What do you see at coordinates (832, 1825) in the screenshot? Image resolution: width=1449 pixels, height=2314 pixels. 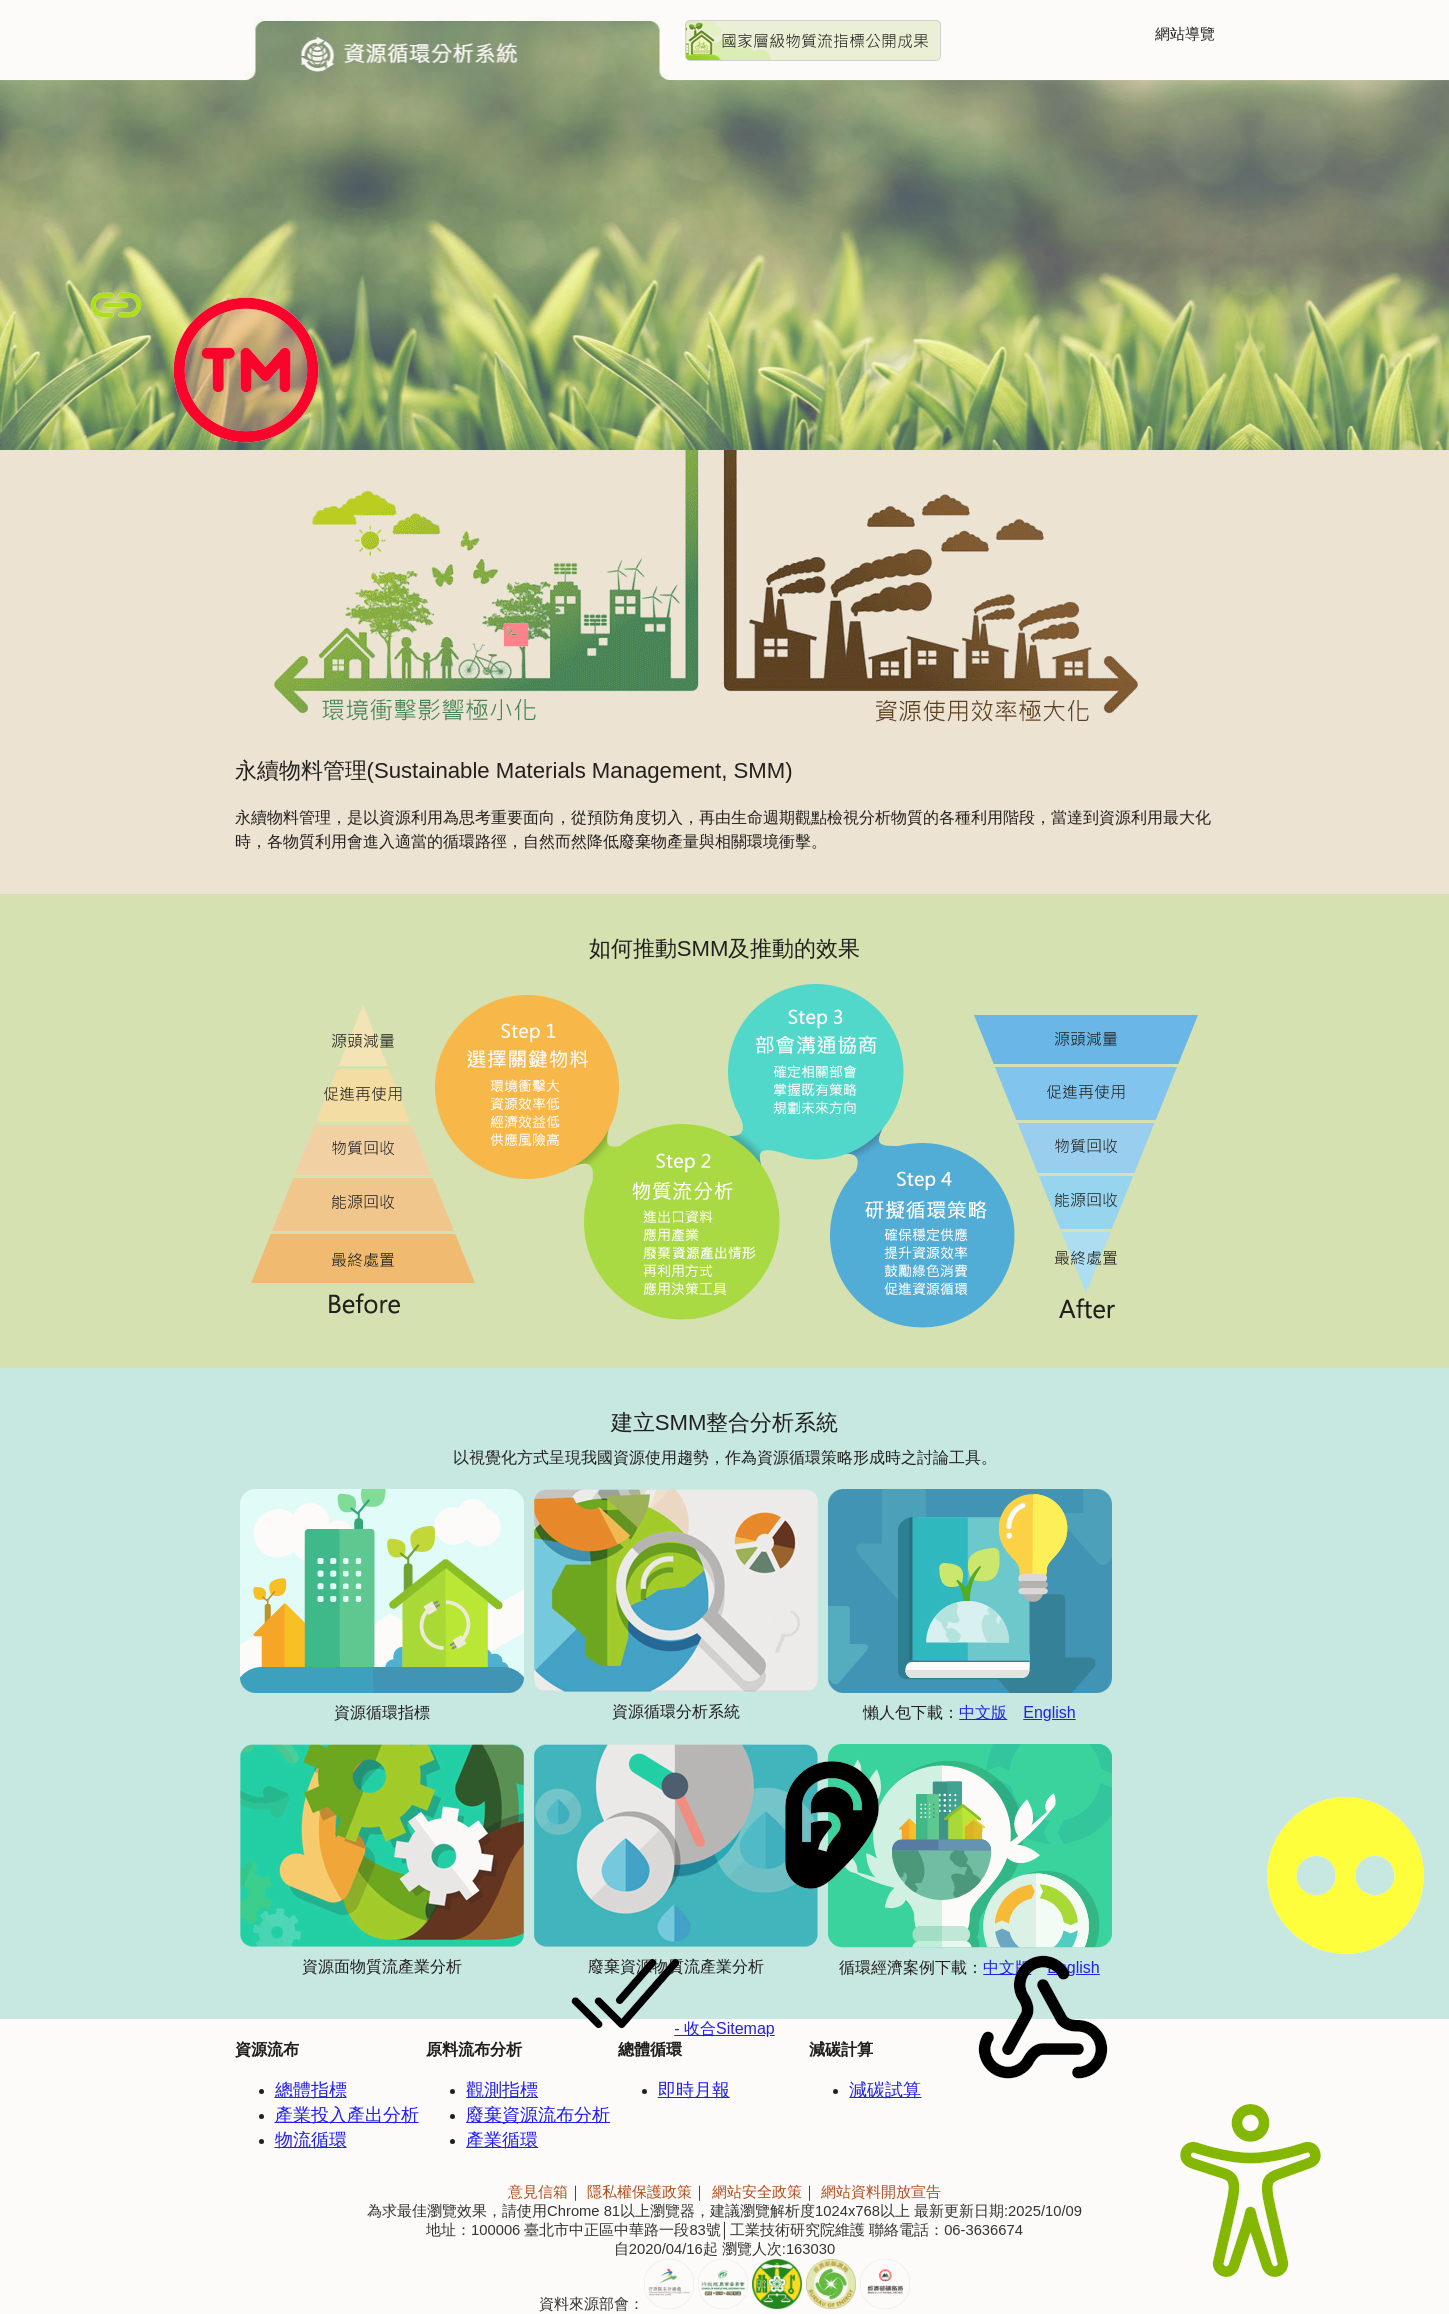 I see `accessibility settings for hearing options` at bounding box center [832, 1825].